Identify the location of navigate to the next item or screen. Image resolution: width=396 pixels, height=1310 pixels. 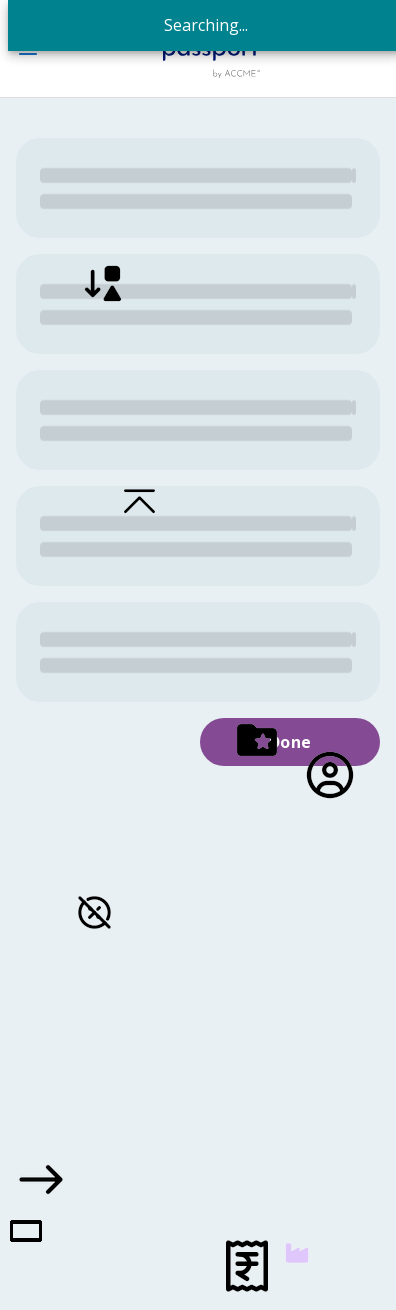
(41, 1179).